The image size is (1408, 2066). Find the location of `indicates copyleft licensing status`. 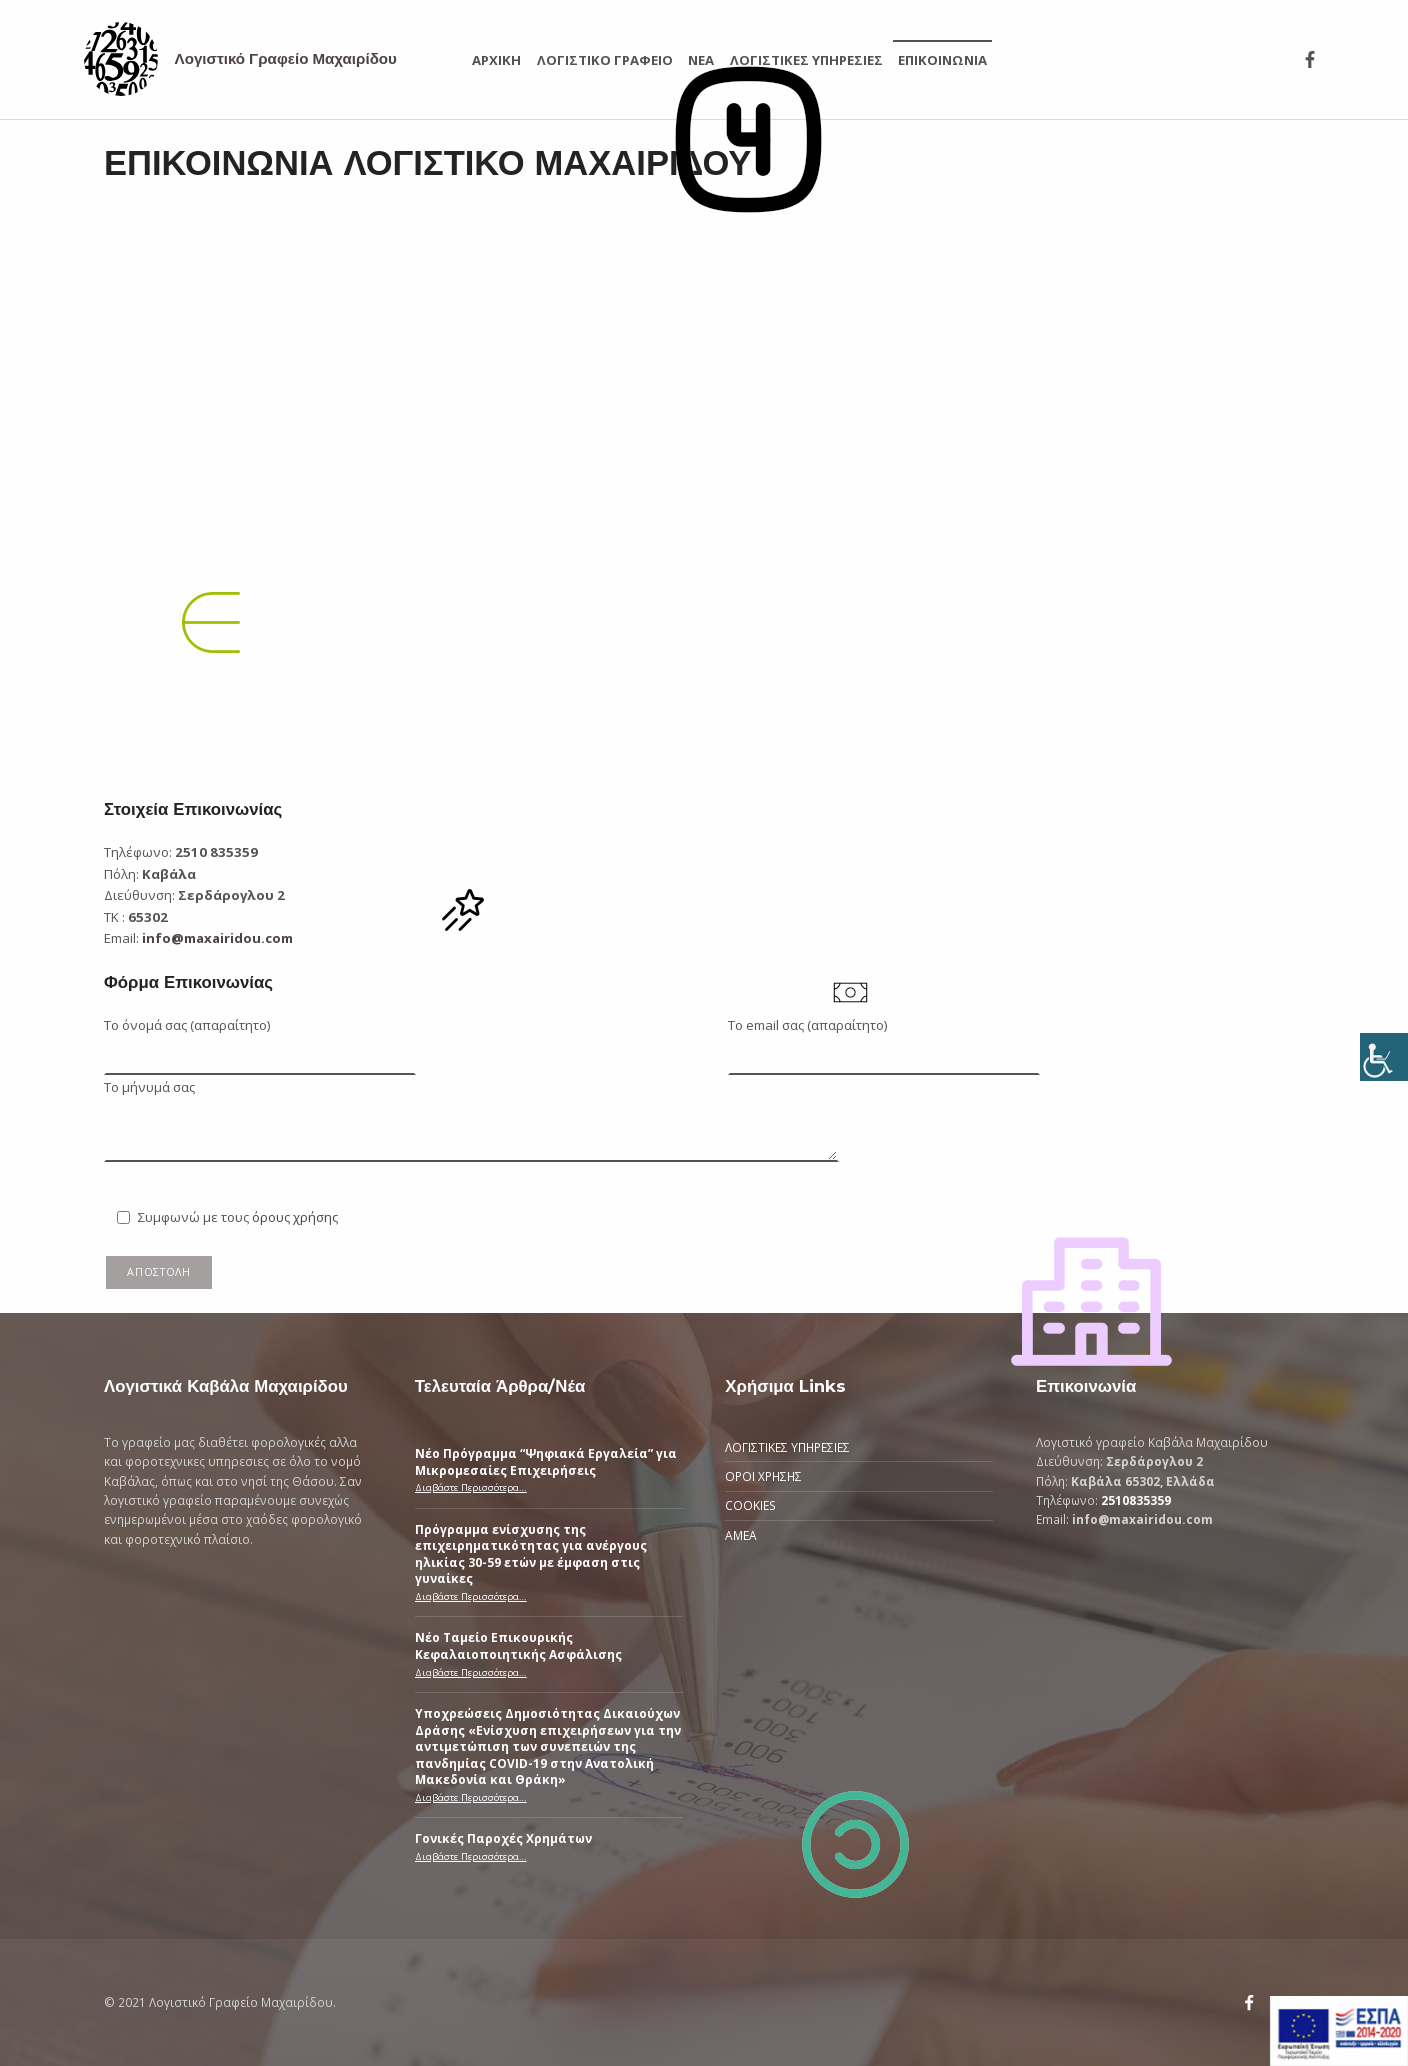

indicates copyleft licensing status is located at coordinates (855, 1844).